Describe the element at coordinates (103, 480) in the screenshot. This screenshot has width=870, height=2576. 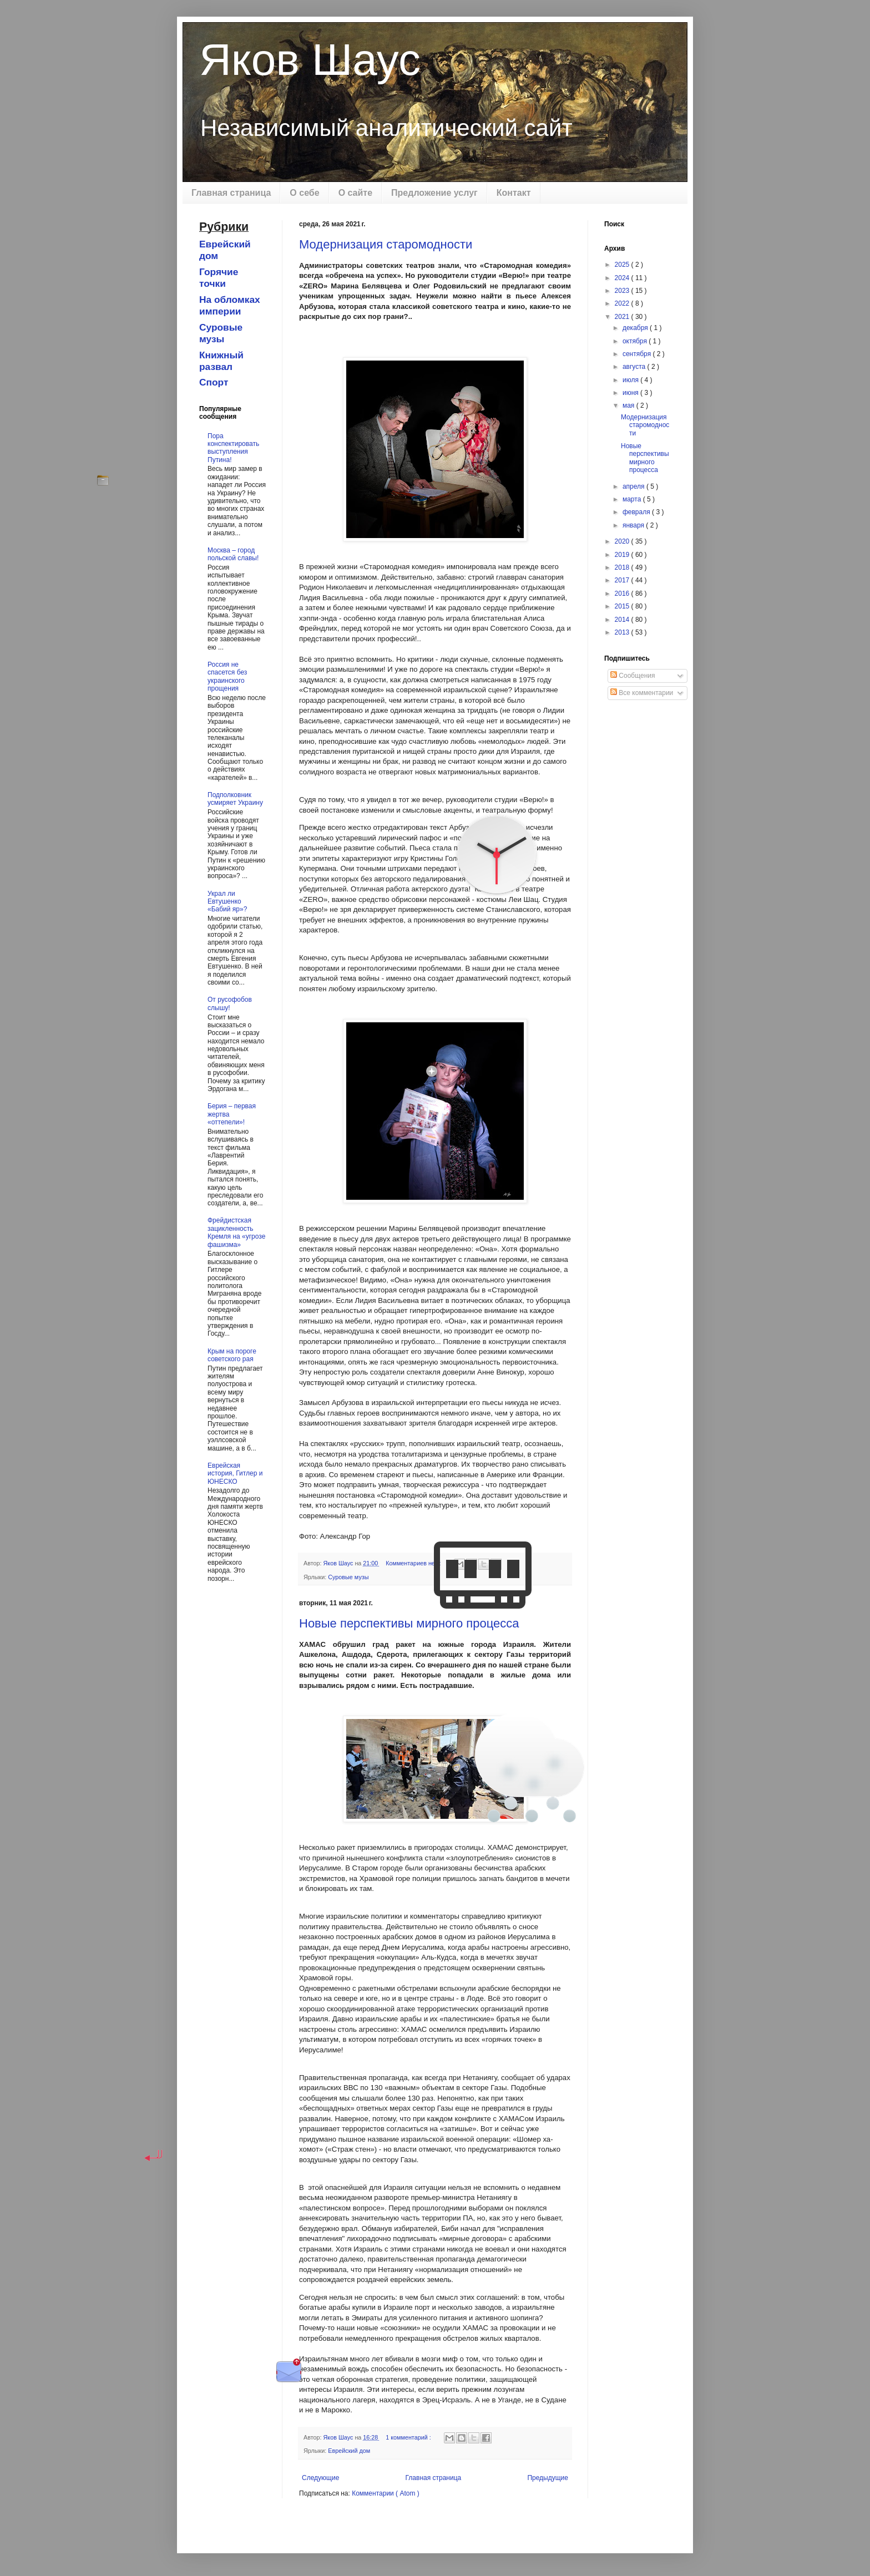
I see `open file manager application` at that location.